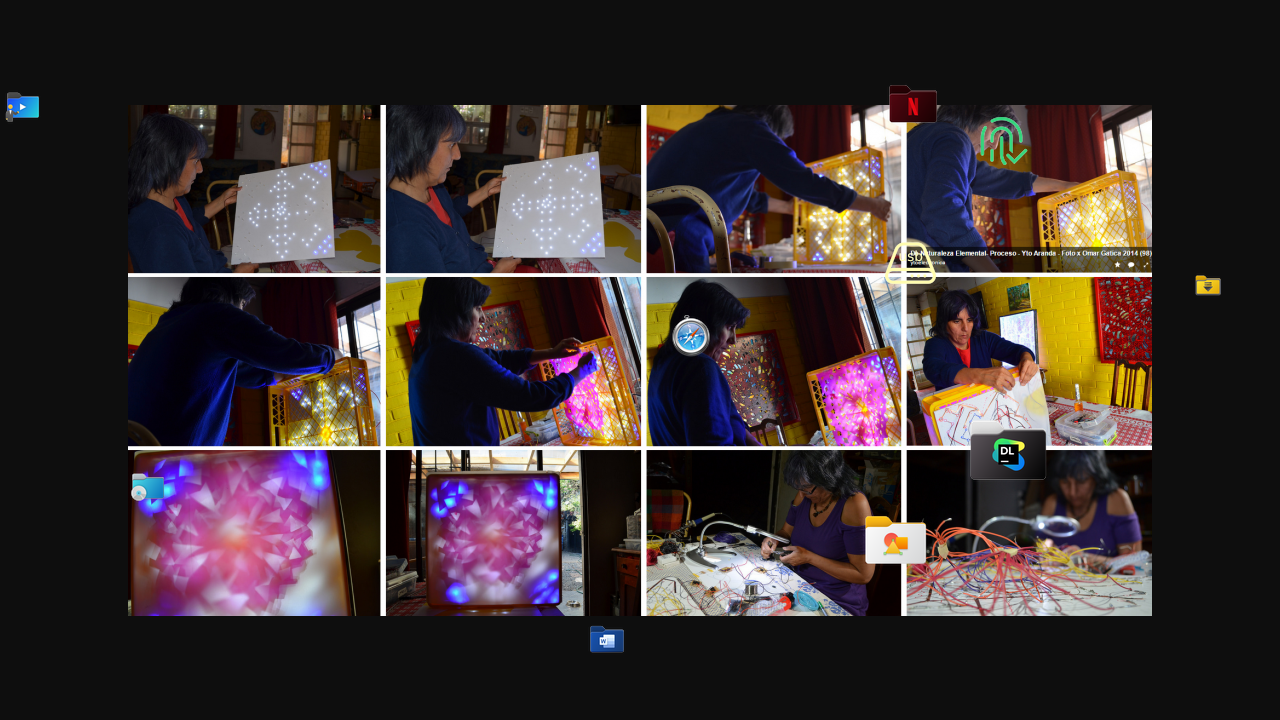  What do you see at coordinates (913, 105) in the screenshot?
I see `open folder containing netflix downloads or media` at bounding box center [913, 105].